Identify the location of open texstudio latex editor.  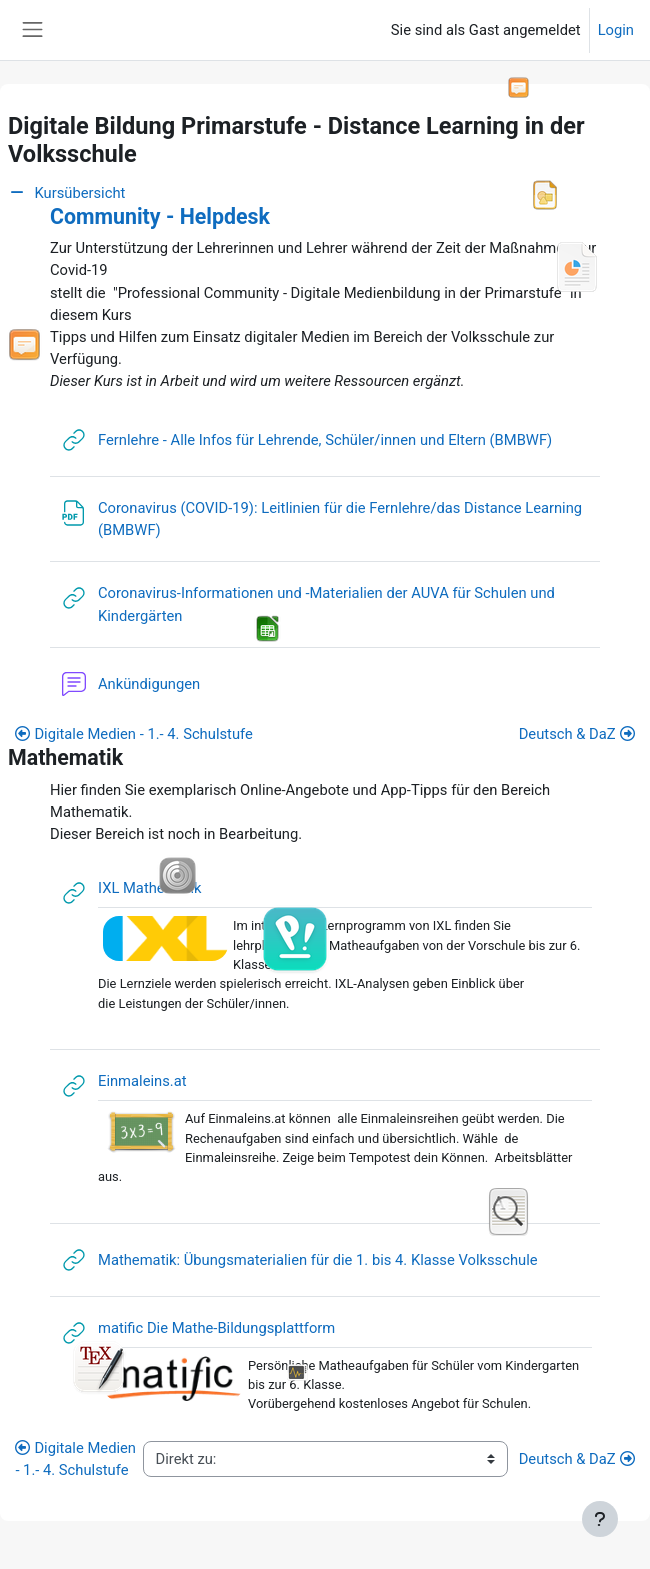
(98, 1366).